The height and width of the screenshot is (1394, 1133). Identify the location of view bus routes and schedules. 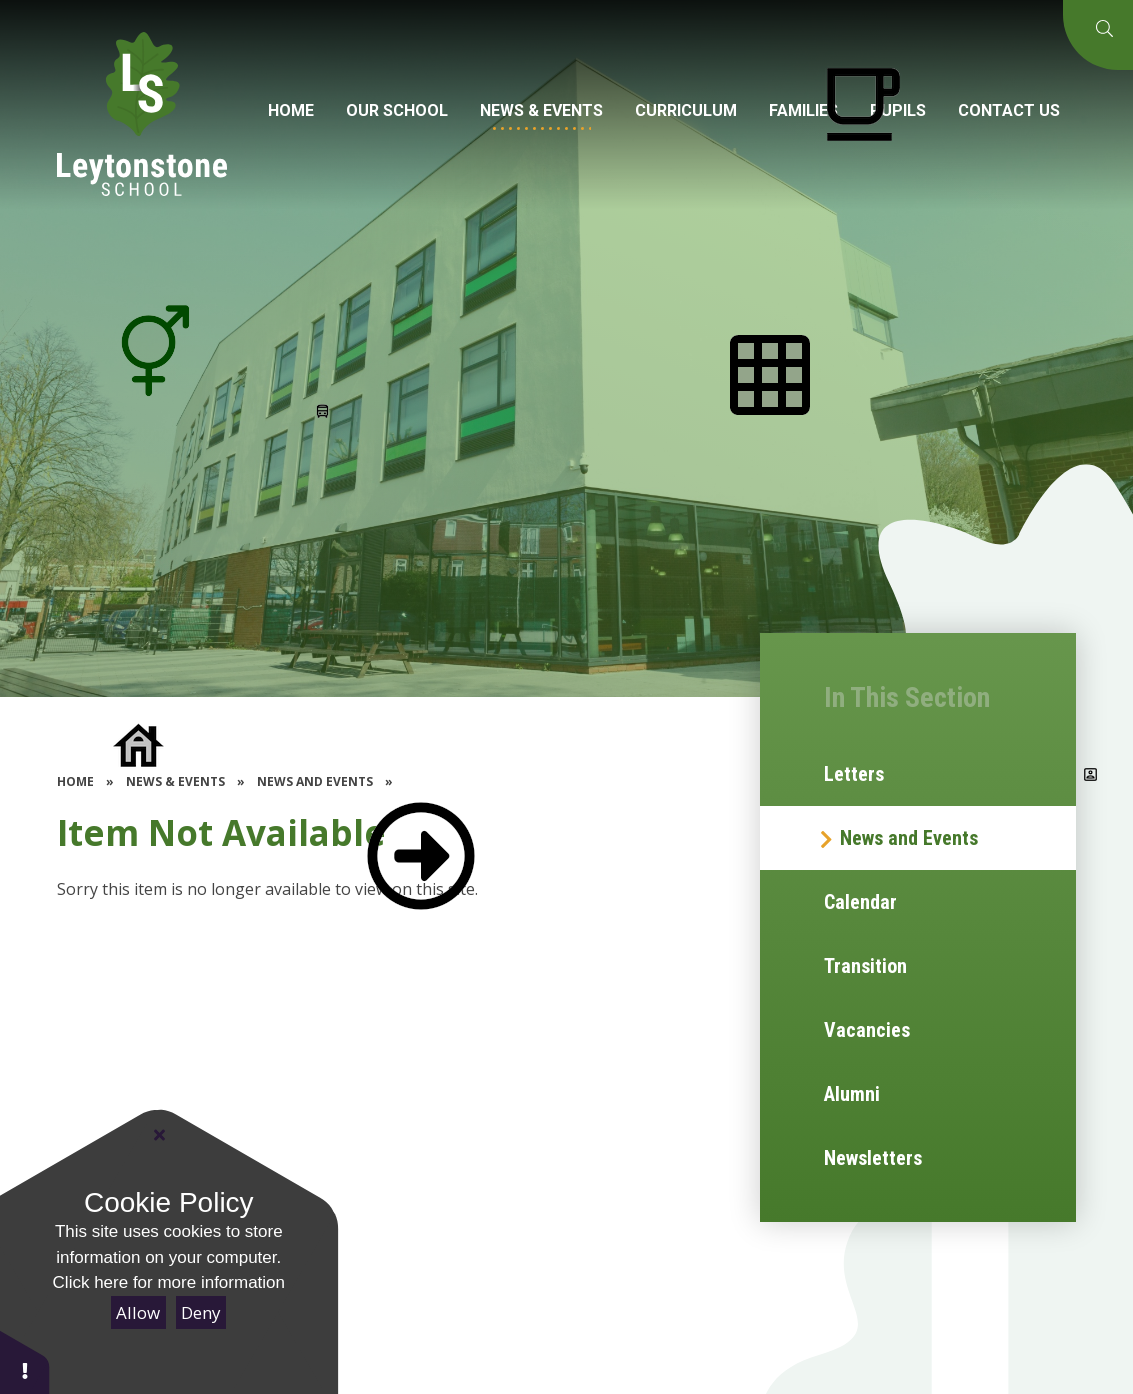
(322, 411).